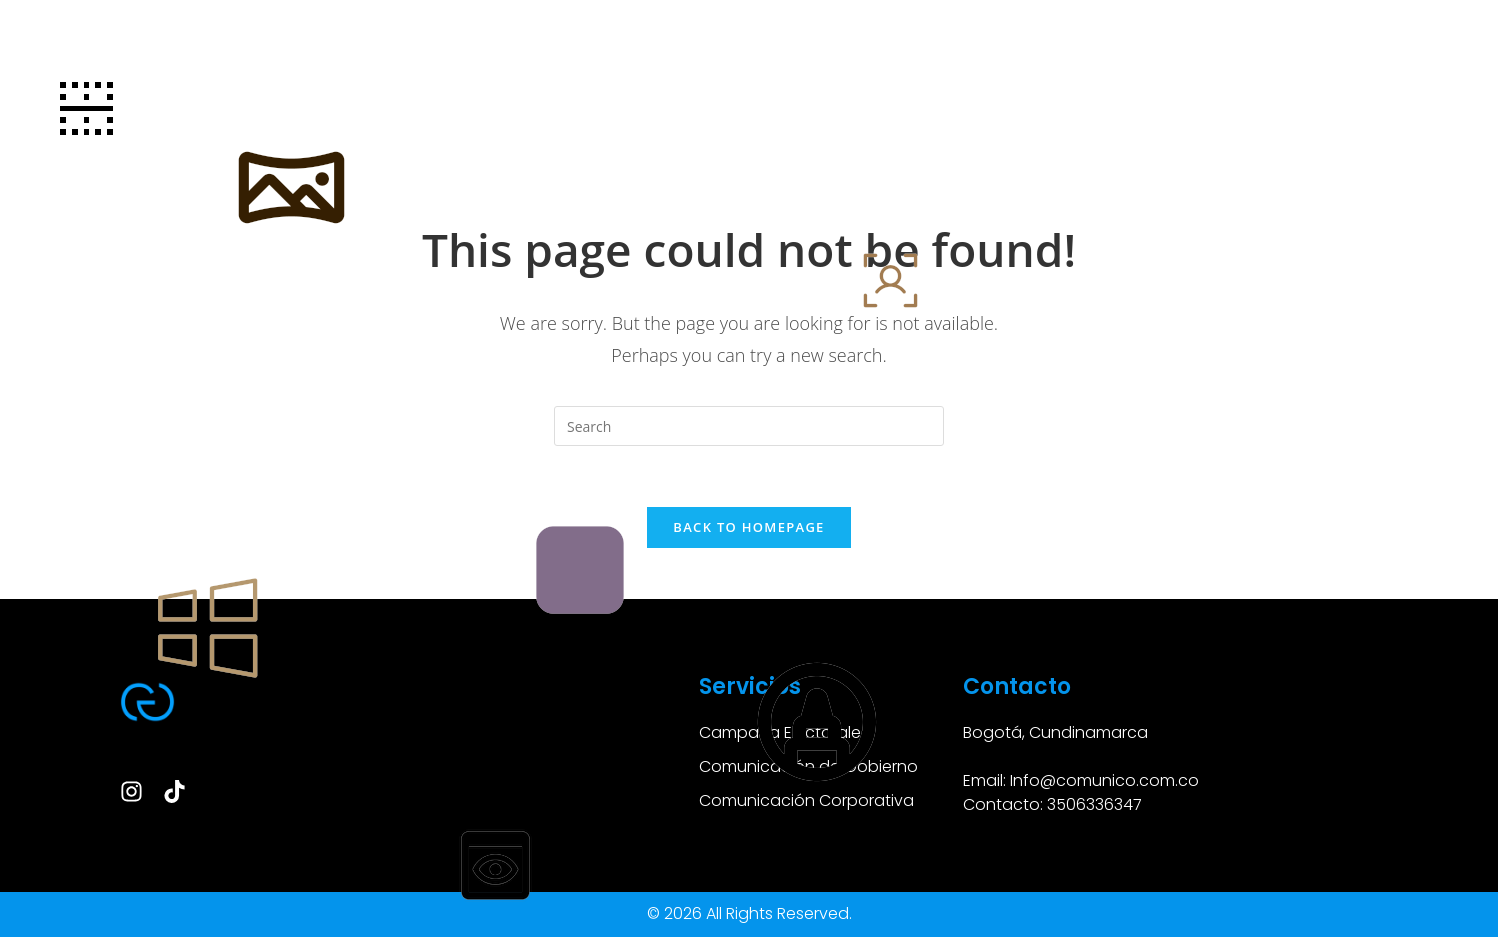  I want to click on preview file or document before opening, so click(495, 865).